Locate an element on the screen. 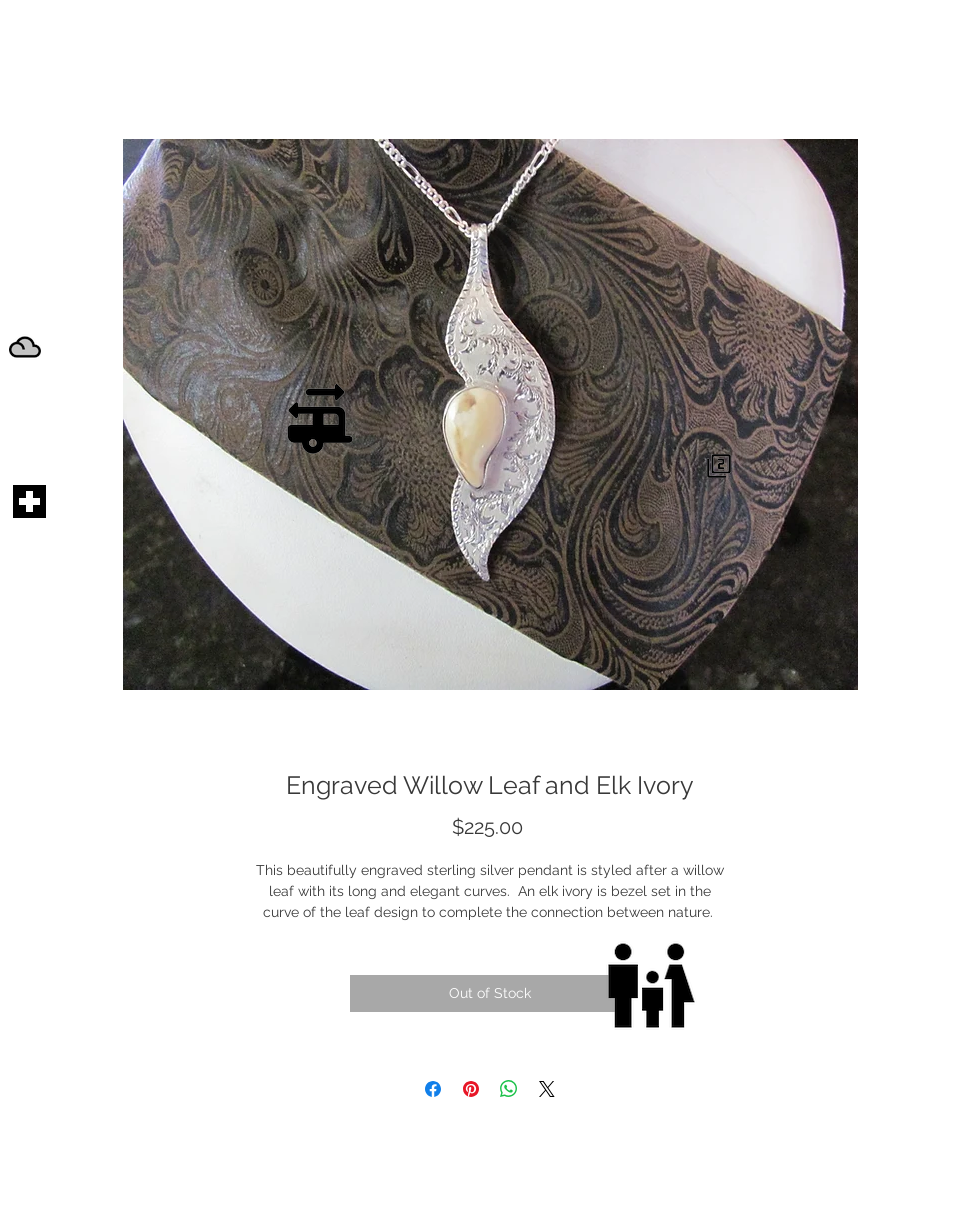  find nearby hospitals or medical facilities is located at coordinates (29, 501).